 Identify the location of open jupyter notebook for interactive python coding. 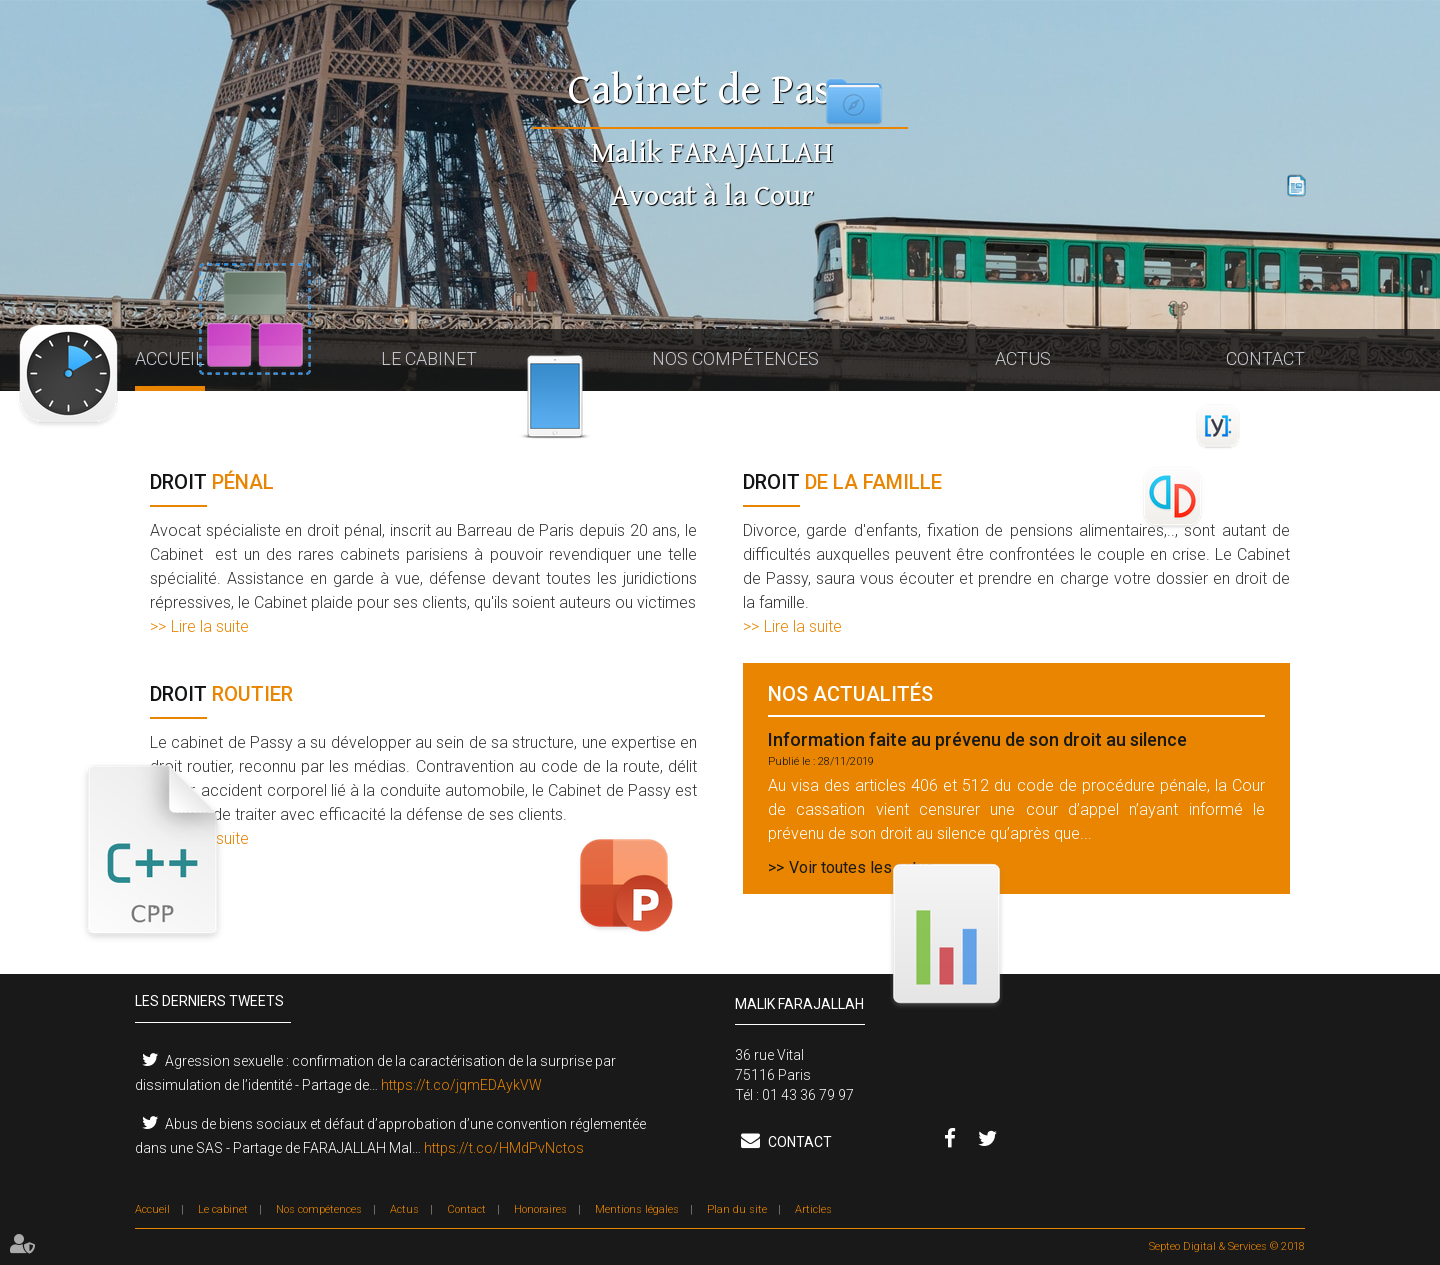
(1218, 426).